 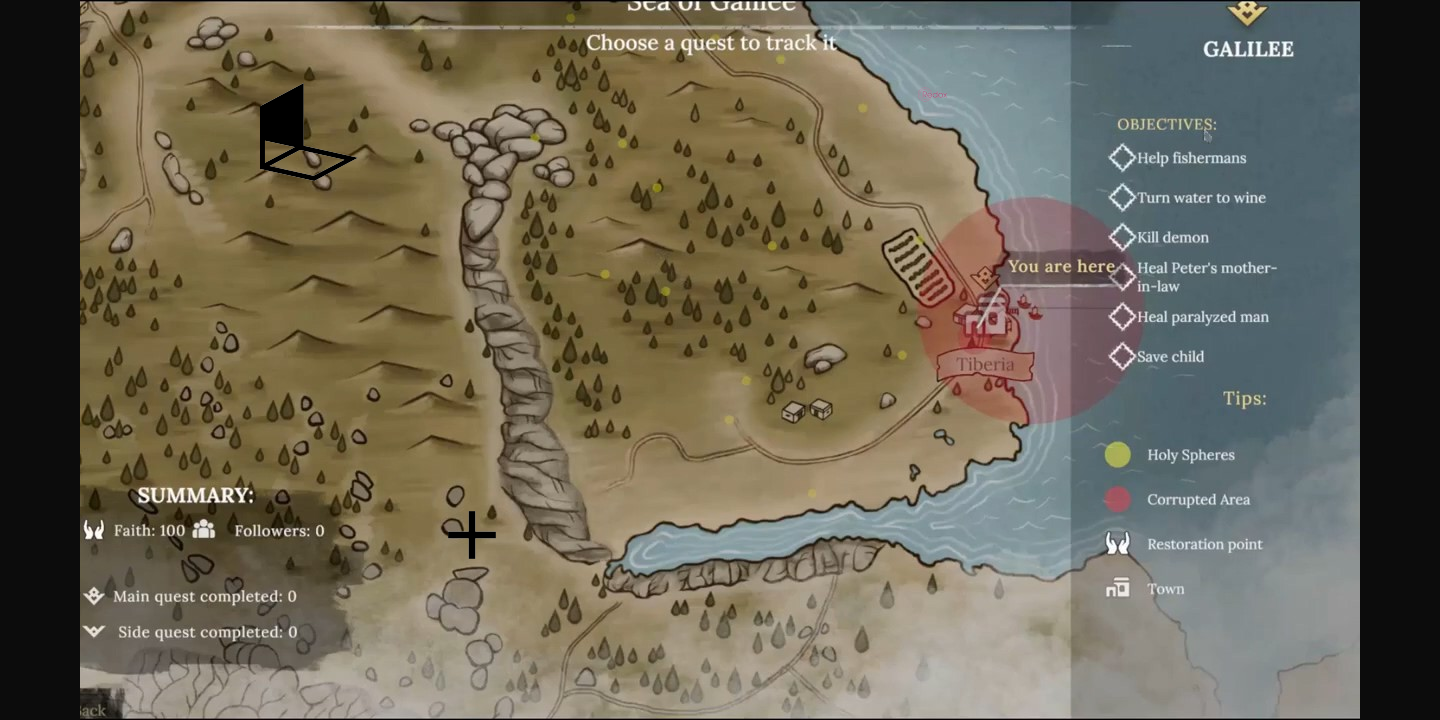 I want to click on add a new item, so click(x=472, y=535).